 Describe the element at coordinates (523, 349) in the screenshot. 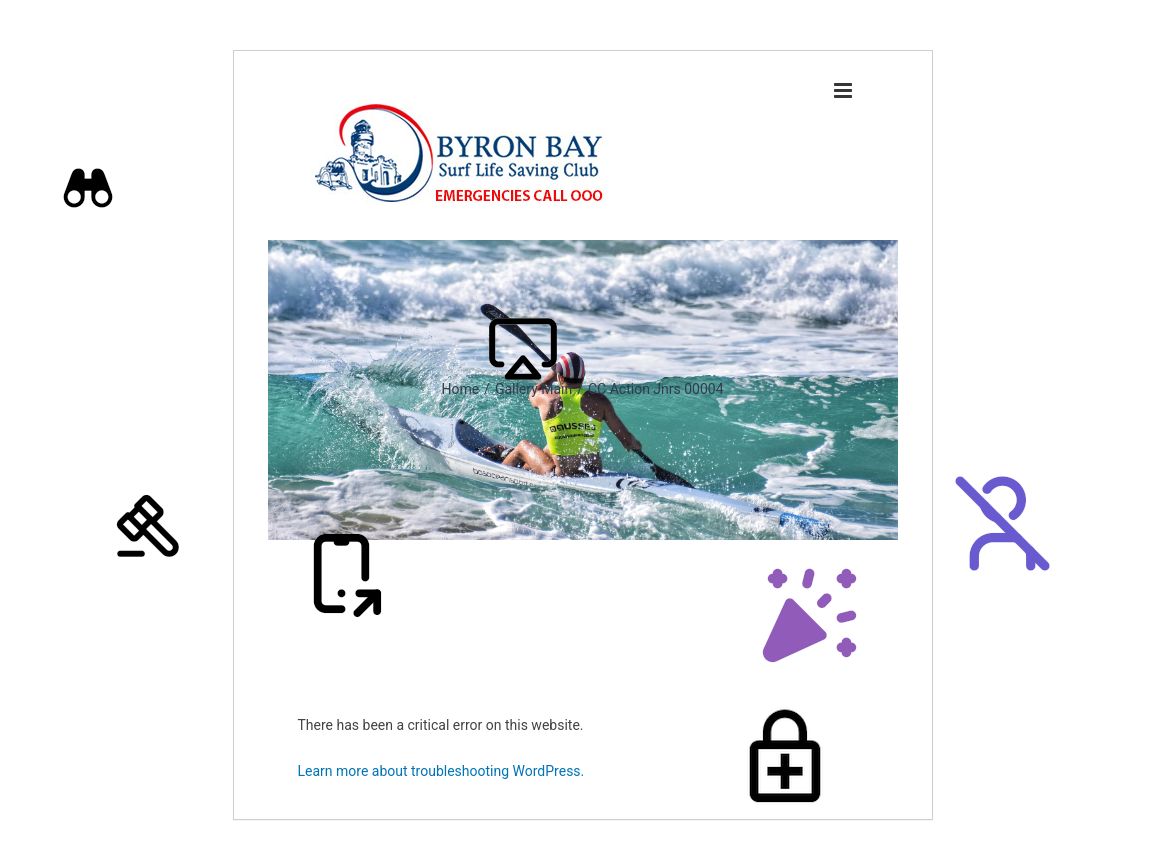

I see `stream content to an external display` at that location.